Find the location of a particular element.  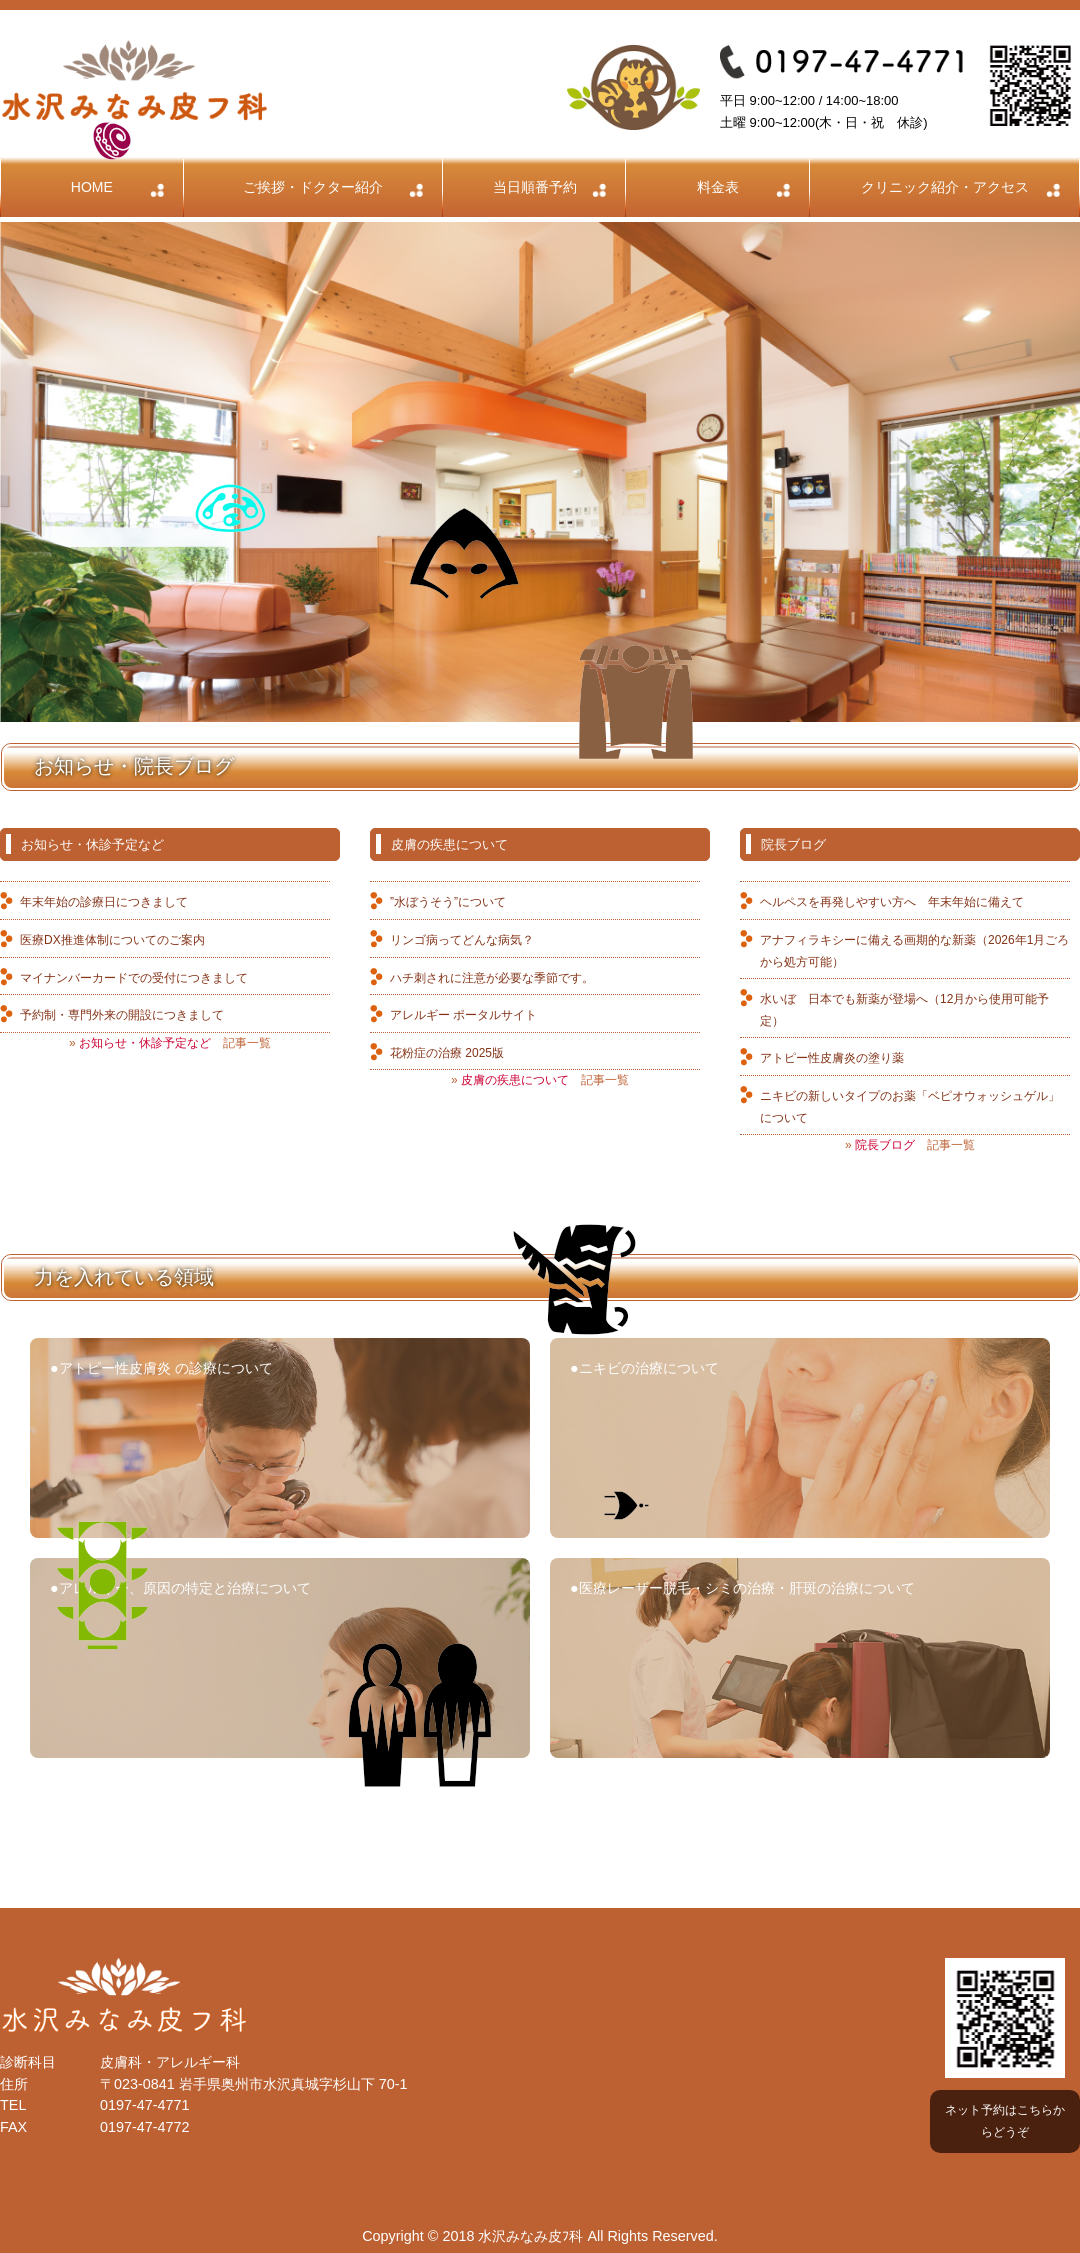

represents a NOR logic gate in circuit design is located at coordinates (626, 1505).